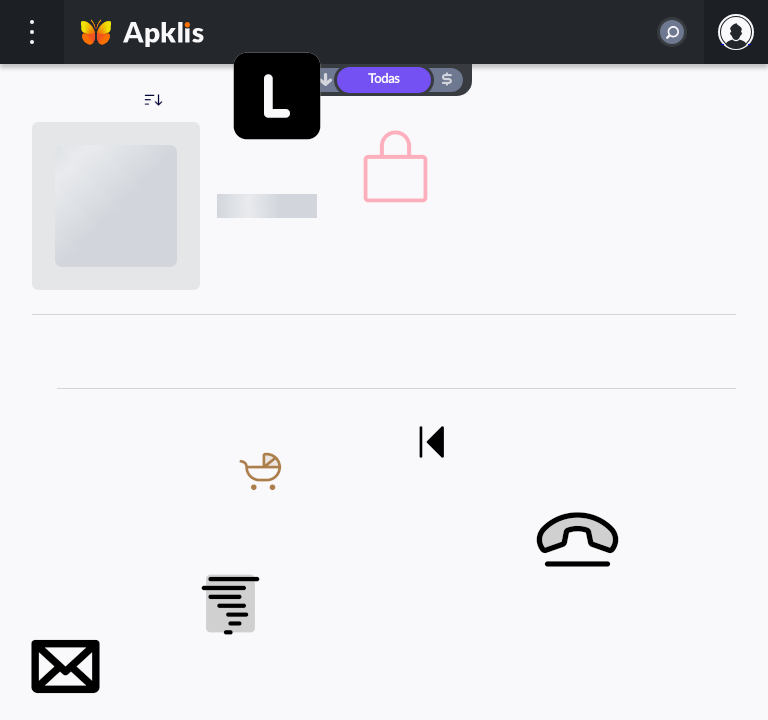 Image resolution: width=768 pixels, height=720 pixels. What do you see at coordinates (65, 666) in the screenshot?
I see `open your inbox` at bounding box center [65, 666].